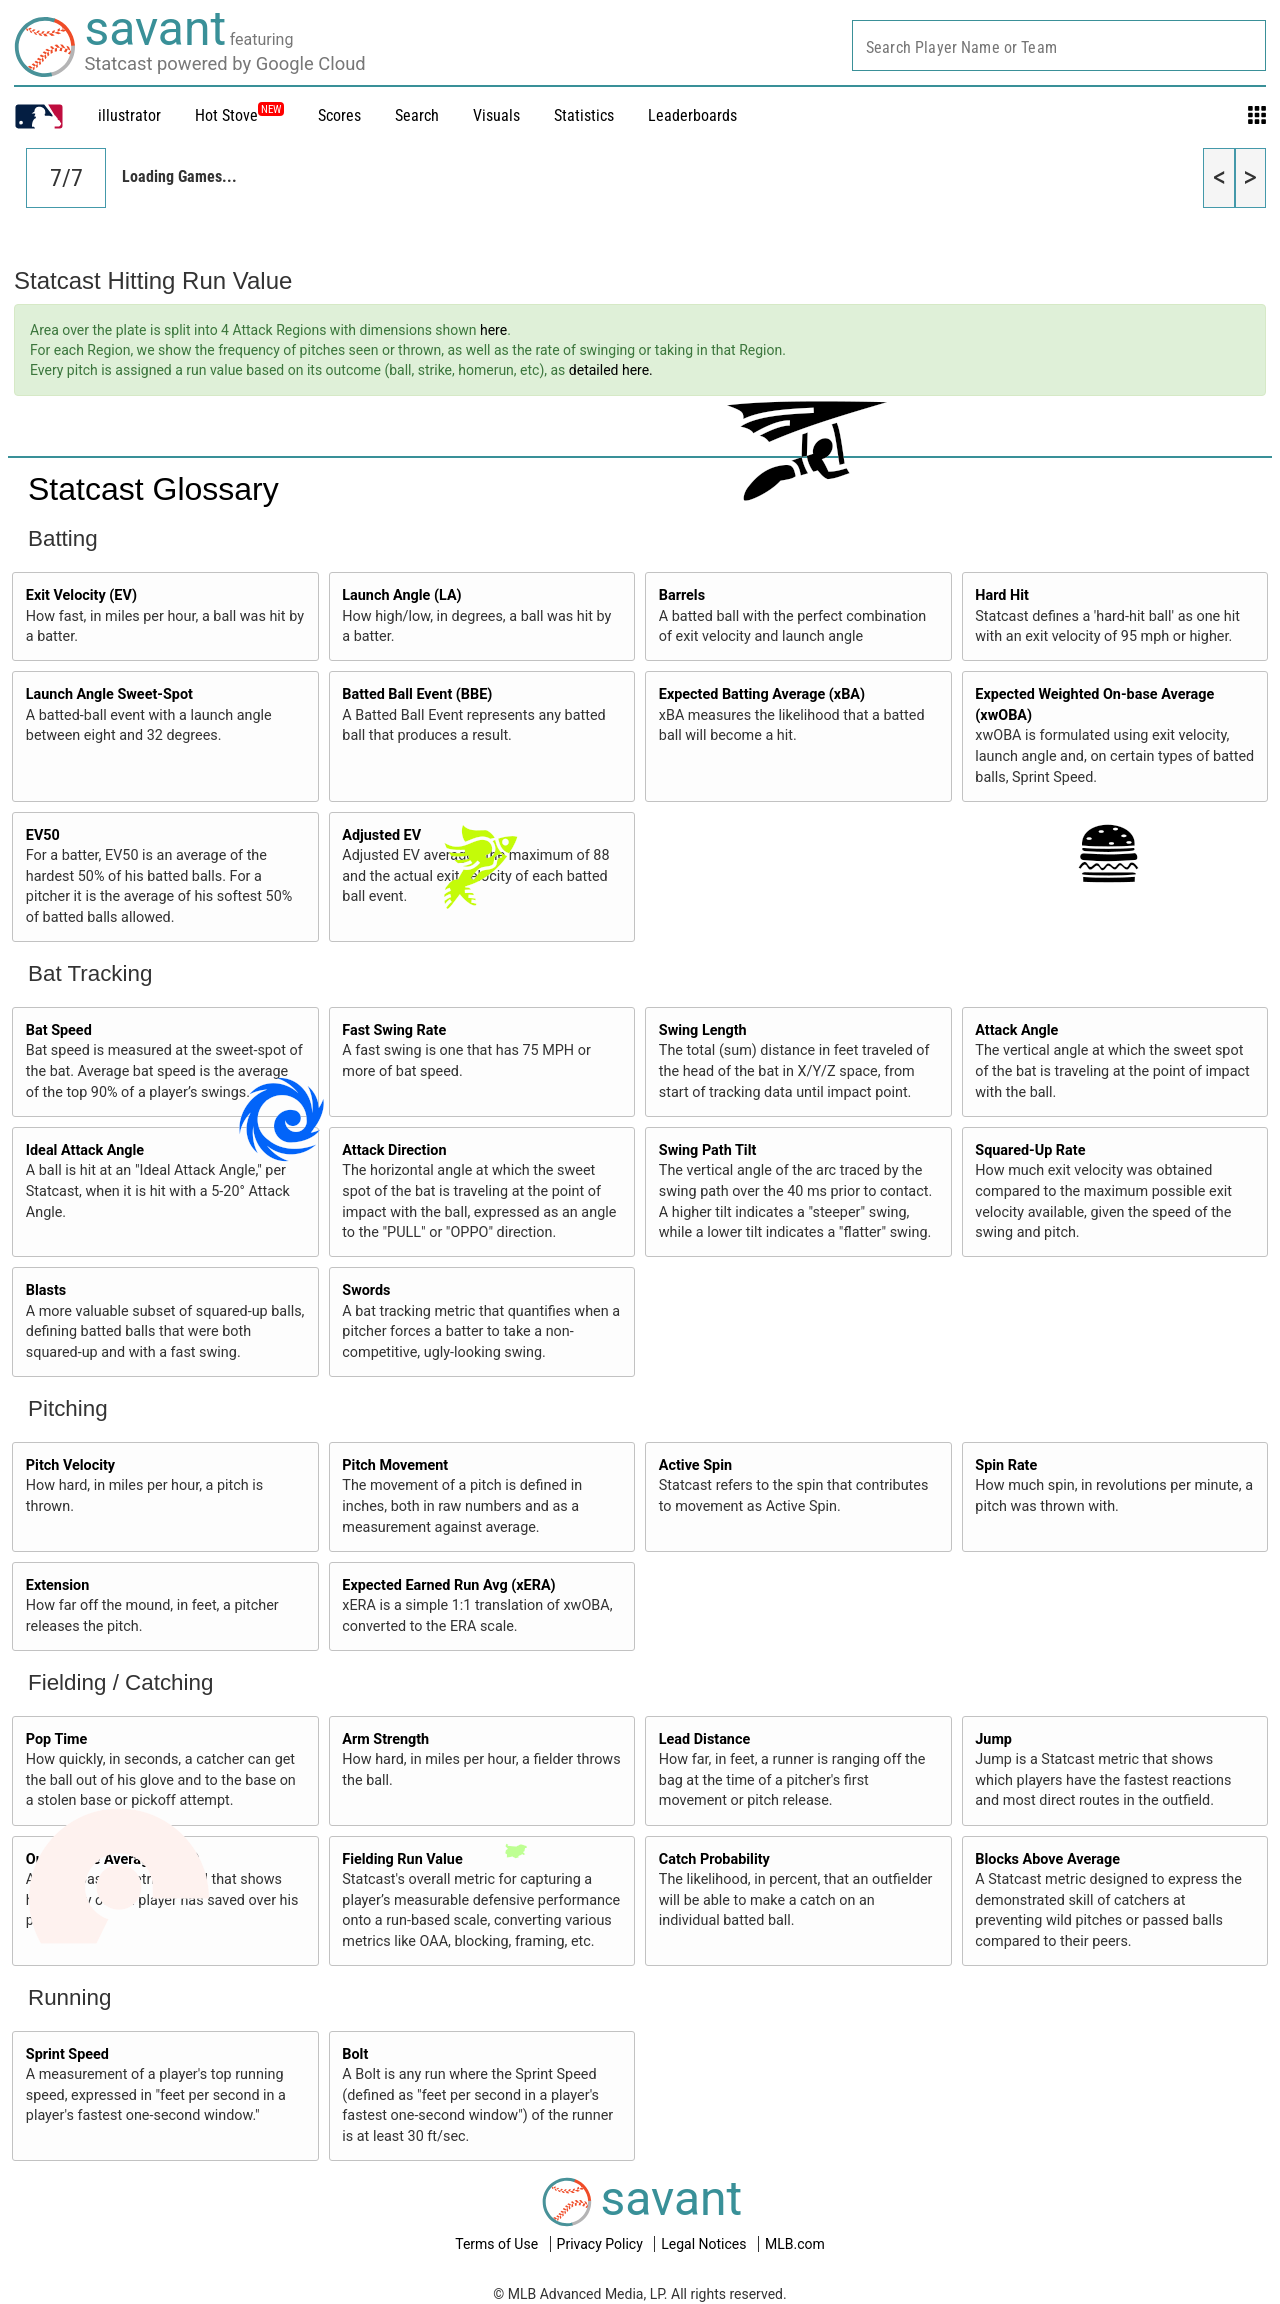 This screenshot has width=1280, height=2304. Describe the element at coordinates (119, 1876) in the screenshot. I see `access player armor or equipment settings` at that location.